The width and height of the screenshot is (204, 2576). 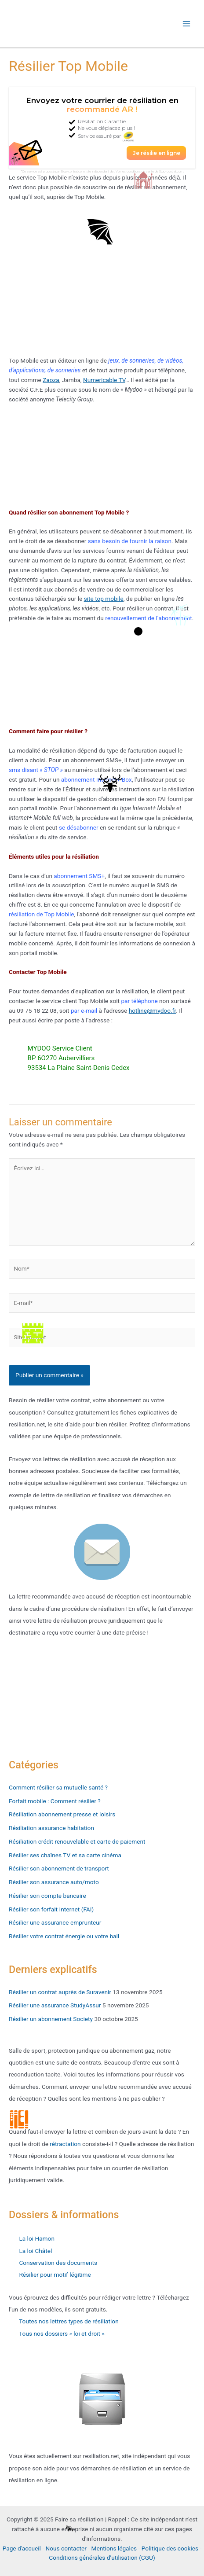 What do you see at coordinates (70, 2528) in the screenshot?
I see `ice arrow ability or spell` at bounding box center [70, 2528].